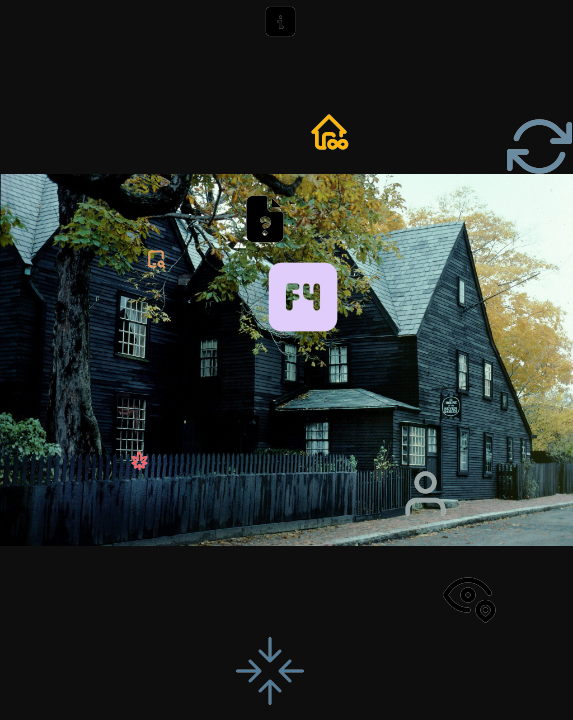  Describe the element at coordinates (329, 132) in the screenshot. I see `access smart home automation settings` at that location.